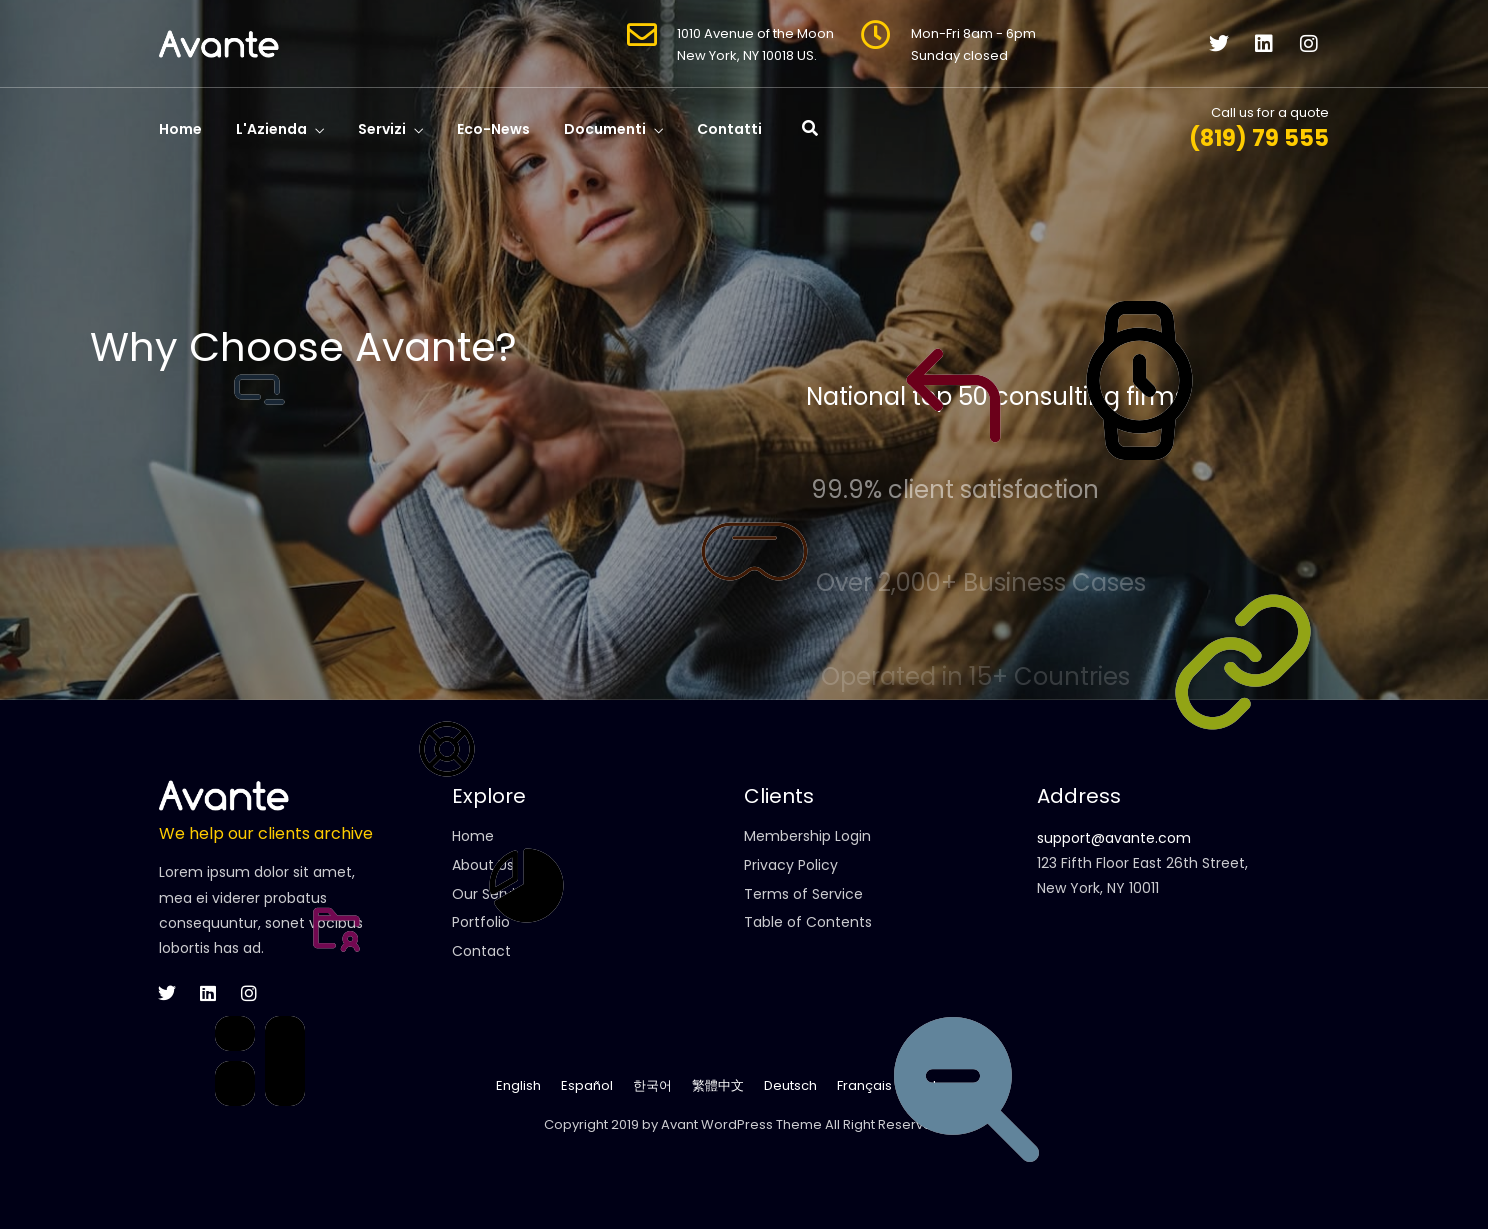 The width and height of the screenshot is (1488, 1229). I want to click on remove a variable from your code, so click(257, 387).